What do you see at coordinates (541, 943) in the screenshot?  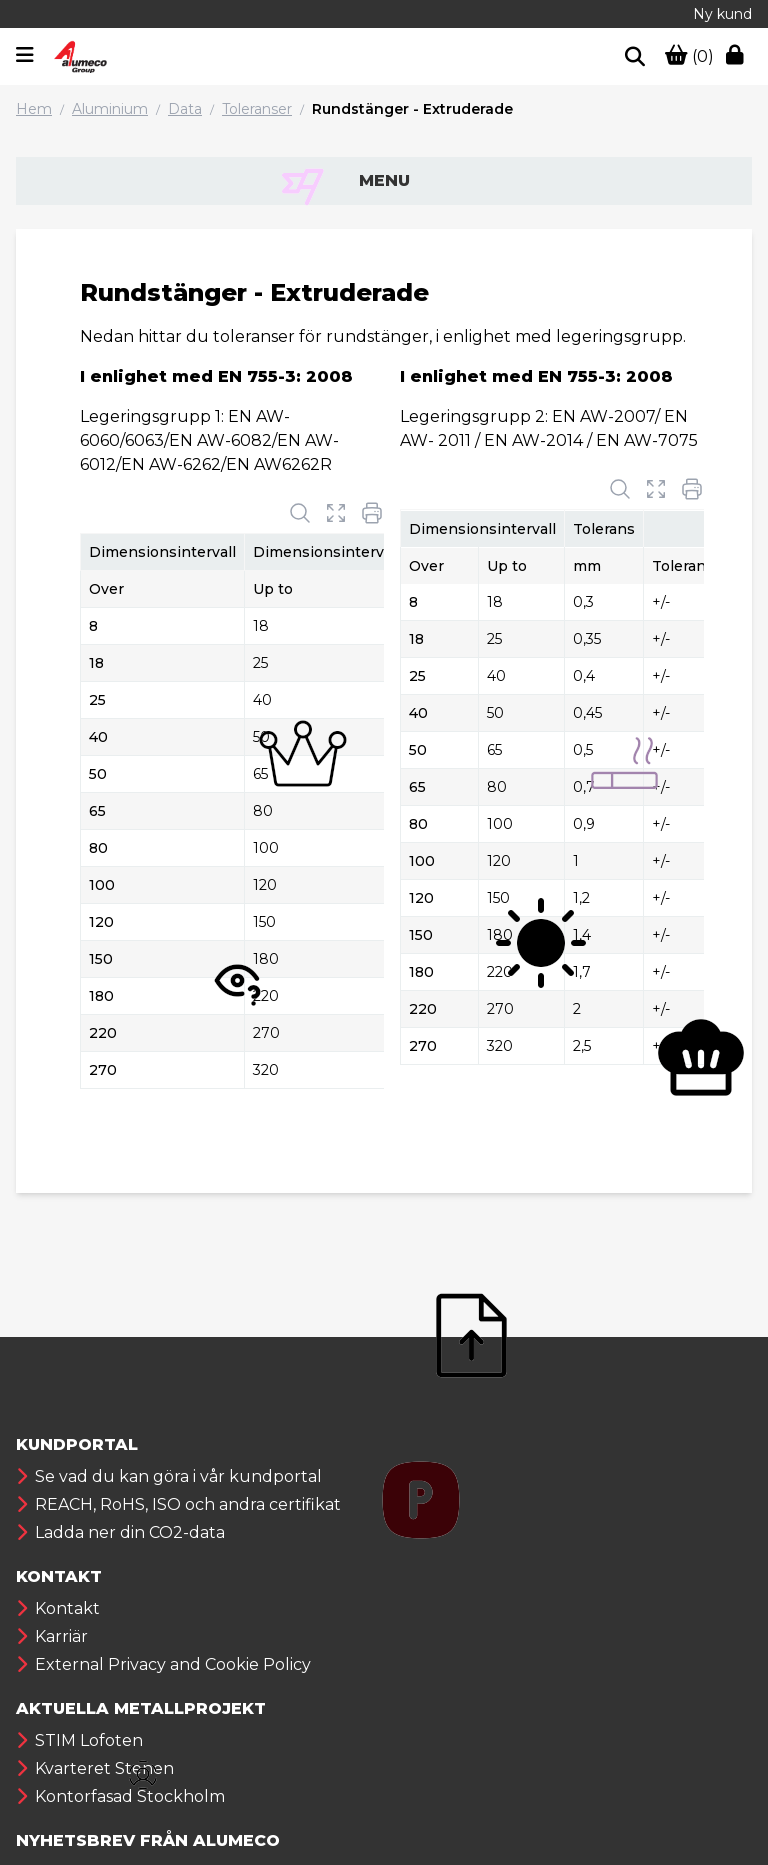 I see `switch to light mode` at bounding box center [541, 943].